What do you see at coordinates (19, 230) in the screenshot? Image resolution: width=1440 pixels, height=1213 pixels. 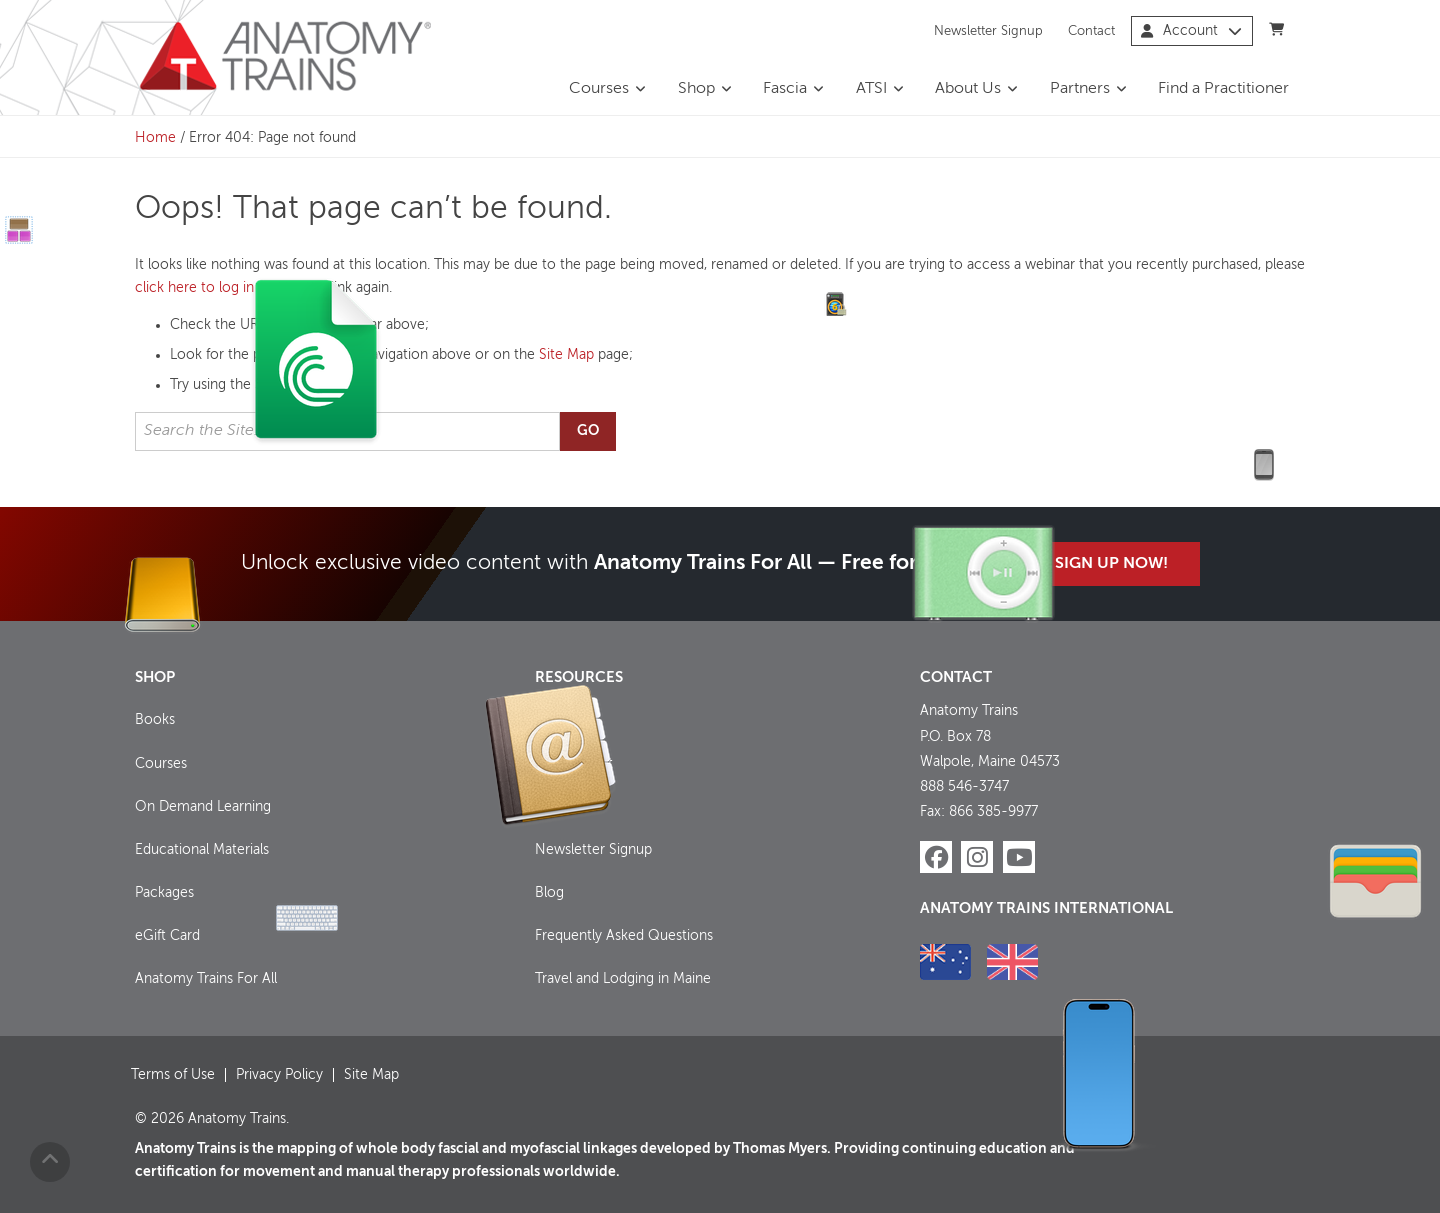 I see `select all items in the current view` at bounding box center [19, 230].